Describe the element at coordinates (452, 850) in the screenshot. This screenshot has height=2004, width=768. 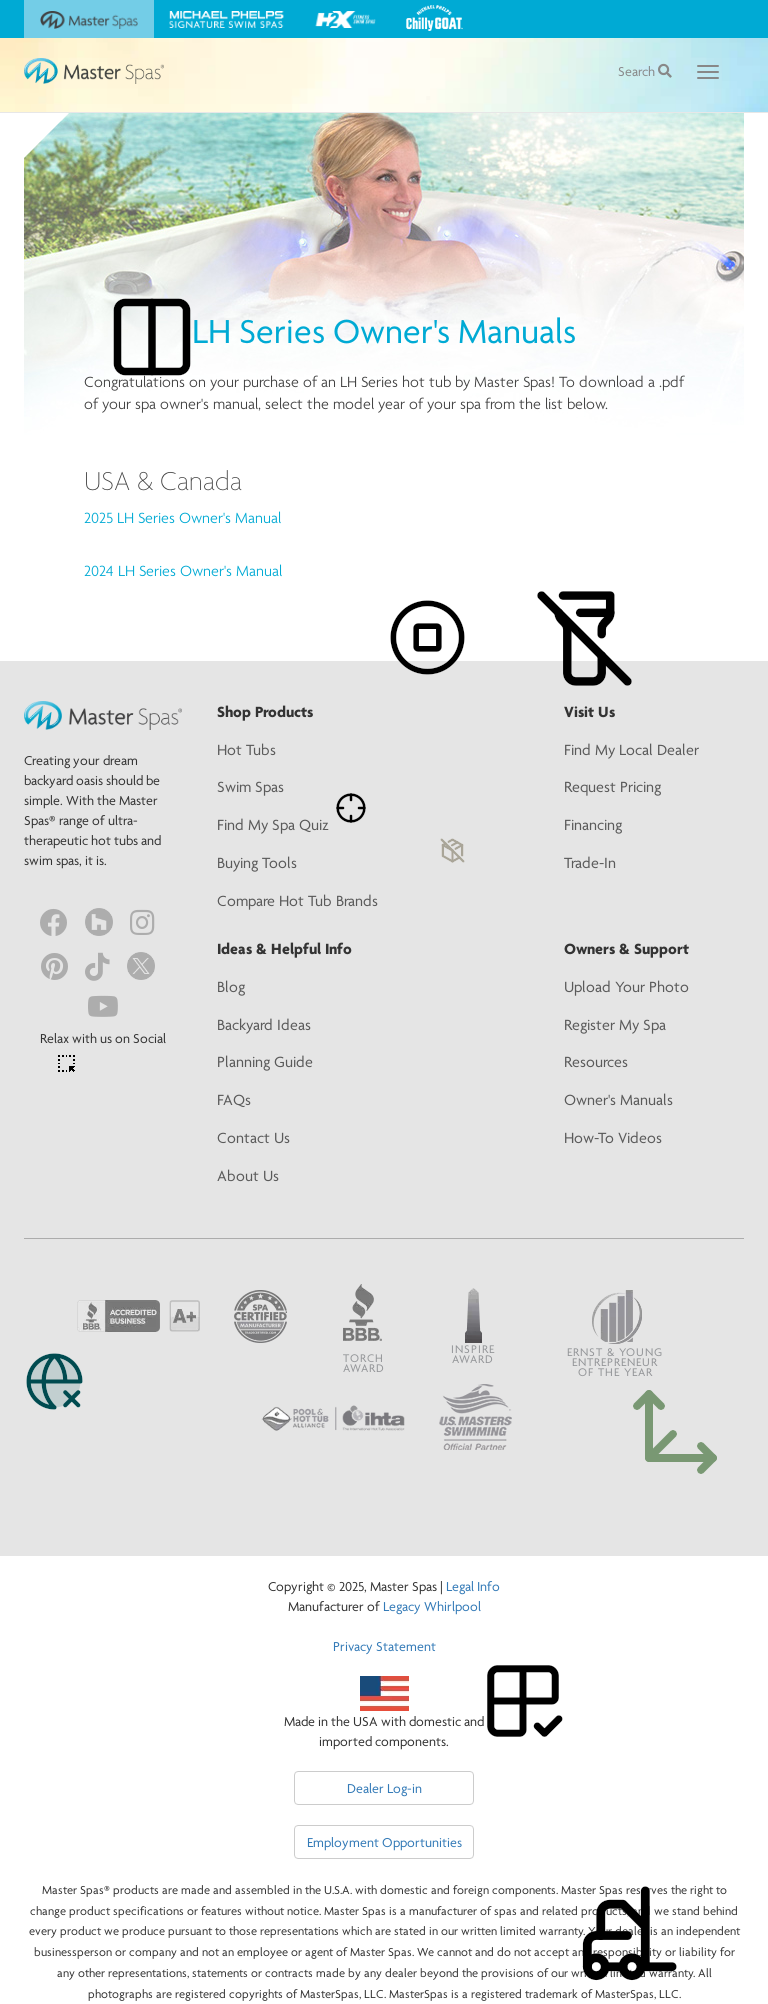
I see `item is unavailable or out of stock` at that location.